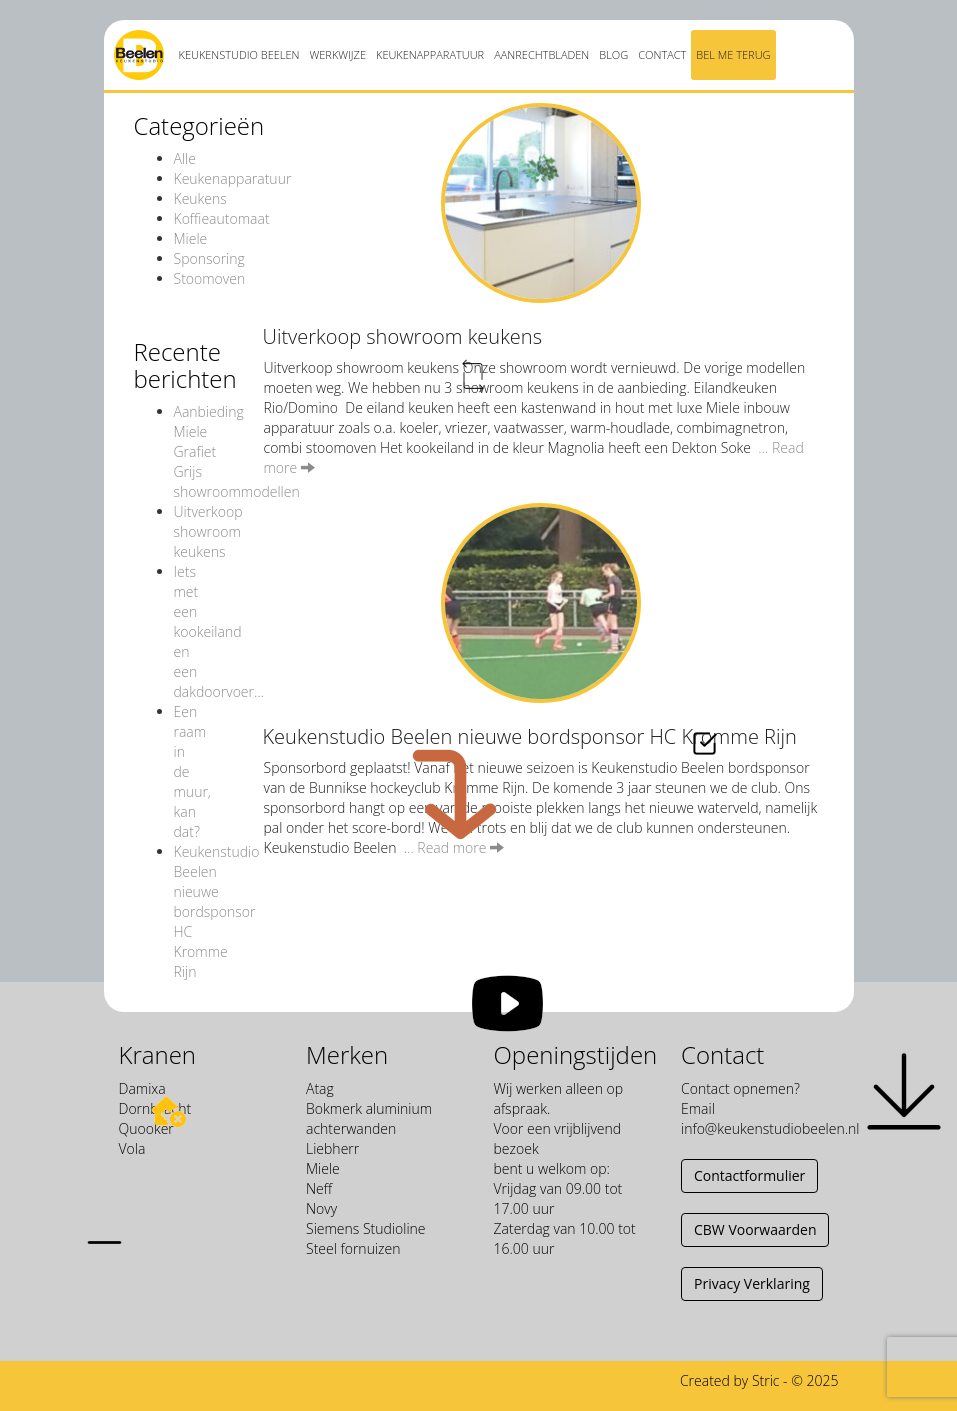 The height and width of the screenshot is (1411, 957). Describe the element at coordinates (704, 743) in the screenshot. I see `mark item as complete` at that location.